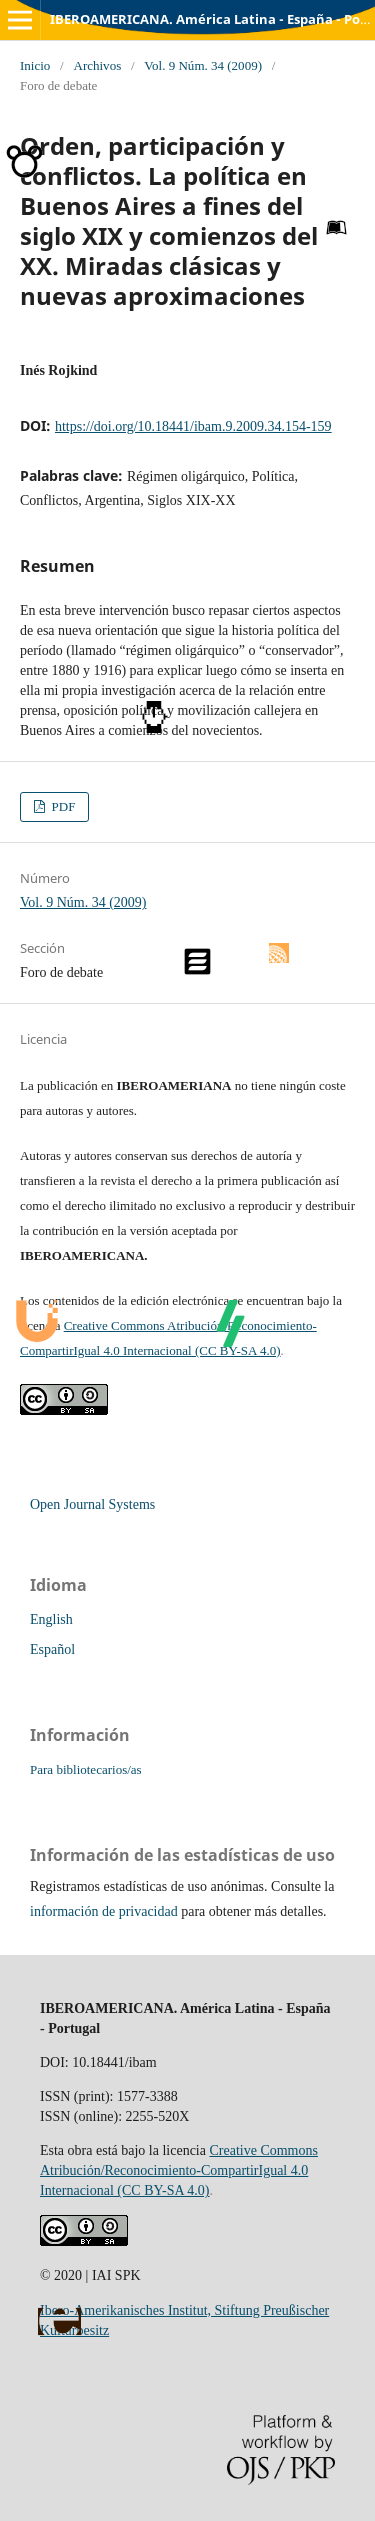  I want to click on jxl image format logo, so click(197, 961).